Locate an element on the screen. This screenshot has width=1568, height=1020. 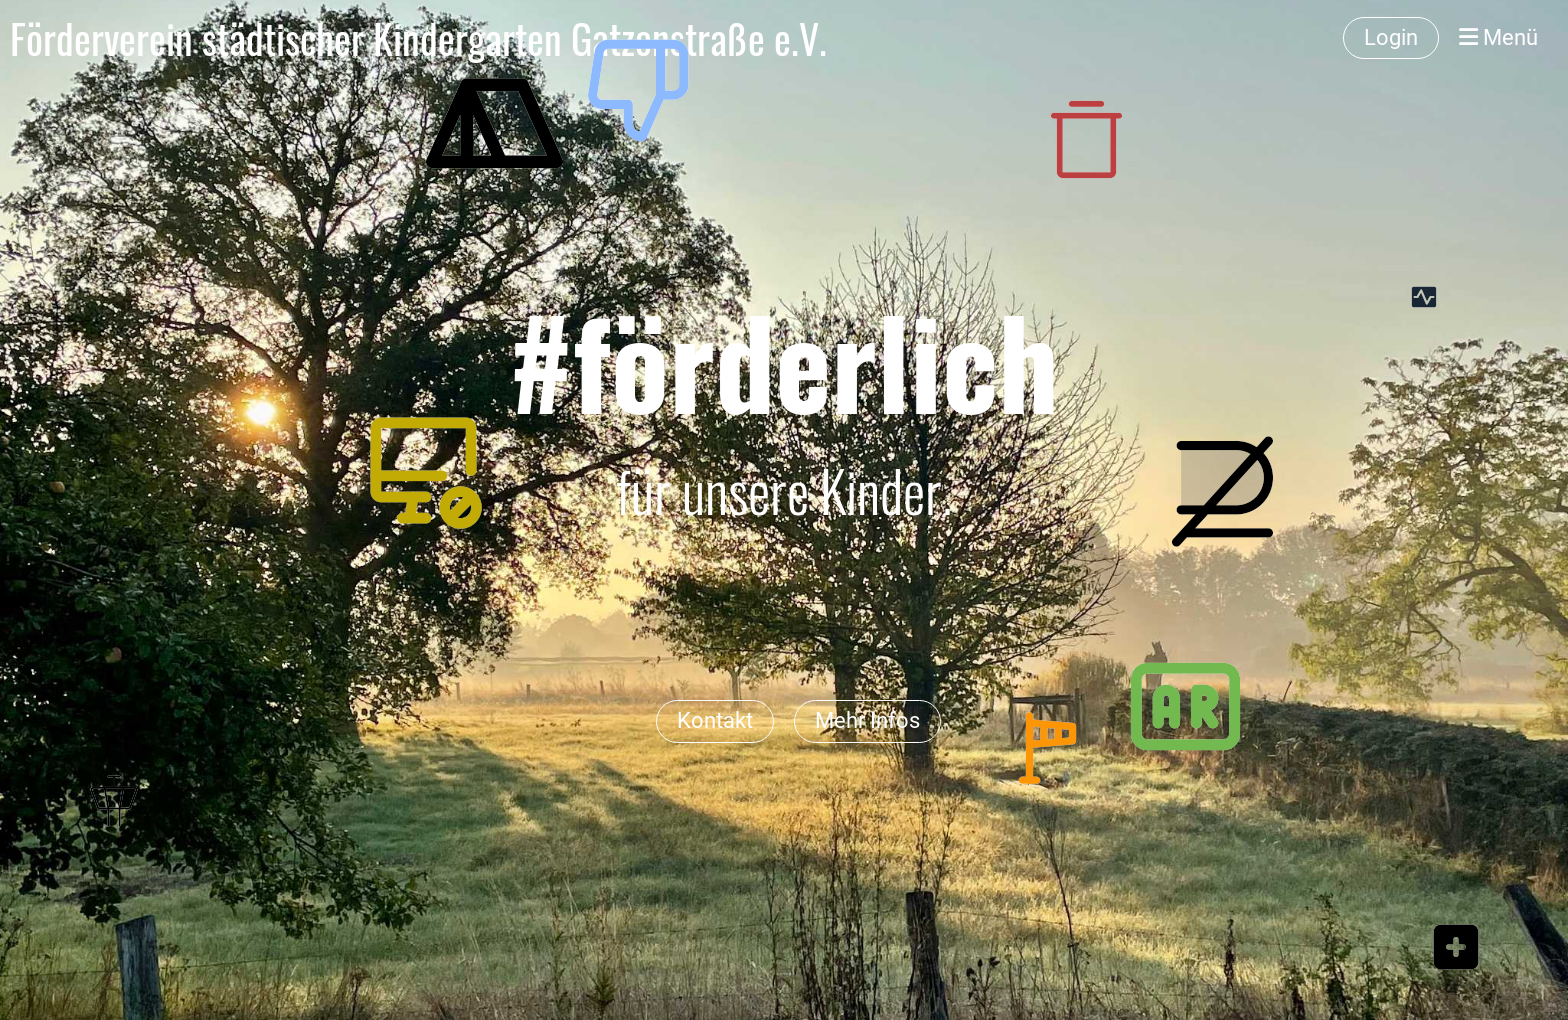
indicates augmented reality feature available is located at coordinates (1185, 706).